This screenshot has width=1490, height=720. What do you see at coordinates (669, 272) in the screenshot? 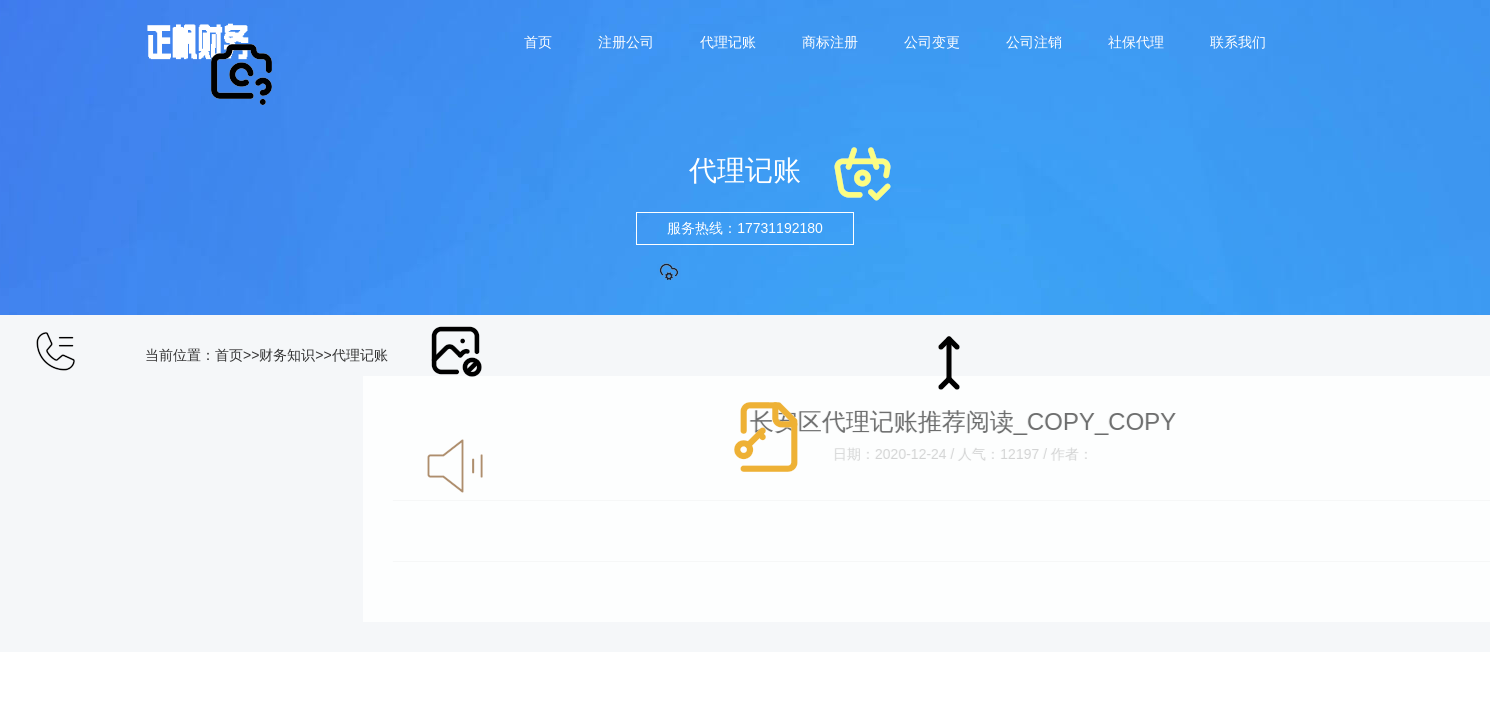
I see `access cloud service settings` at bounding box center [669, 272].